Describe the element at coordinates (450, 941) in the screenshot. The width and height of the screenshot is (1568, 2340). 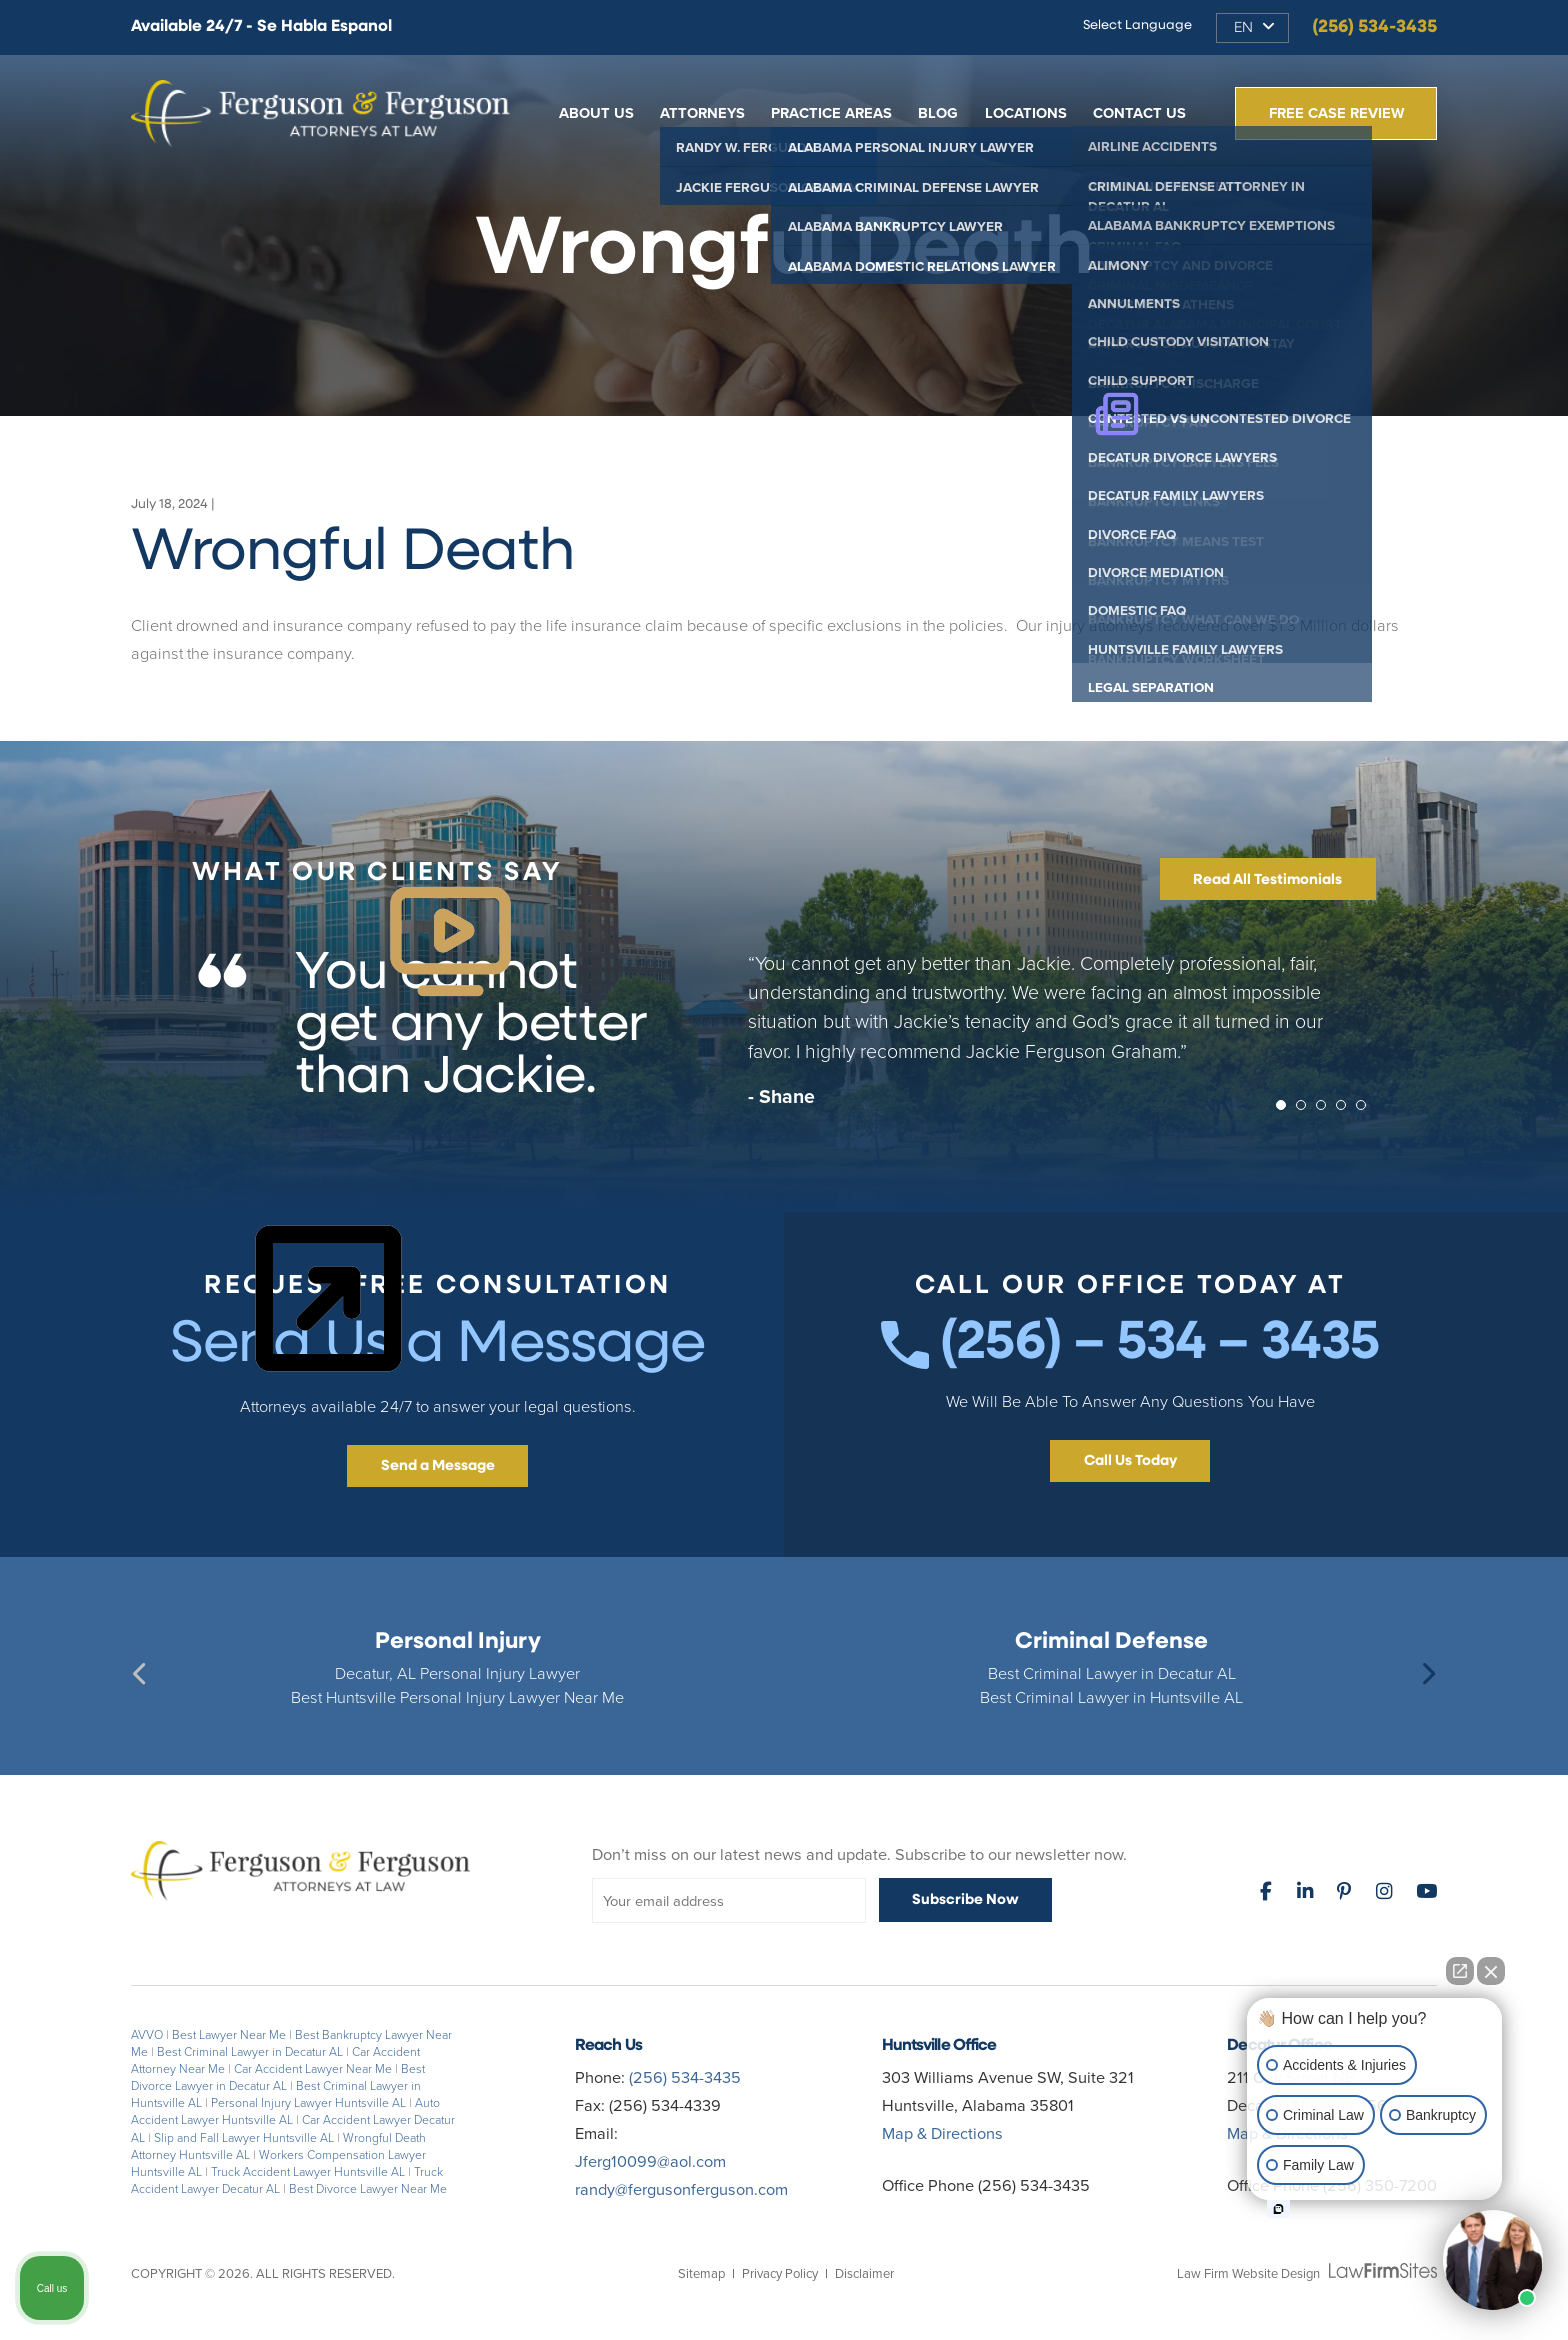
I see `play video or stream content on TV` at that location.